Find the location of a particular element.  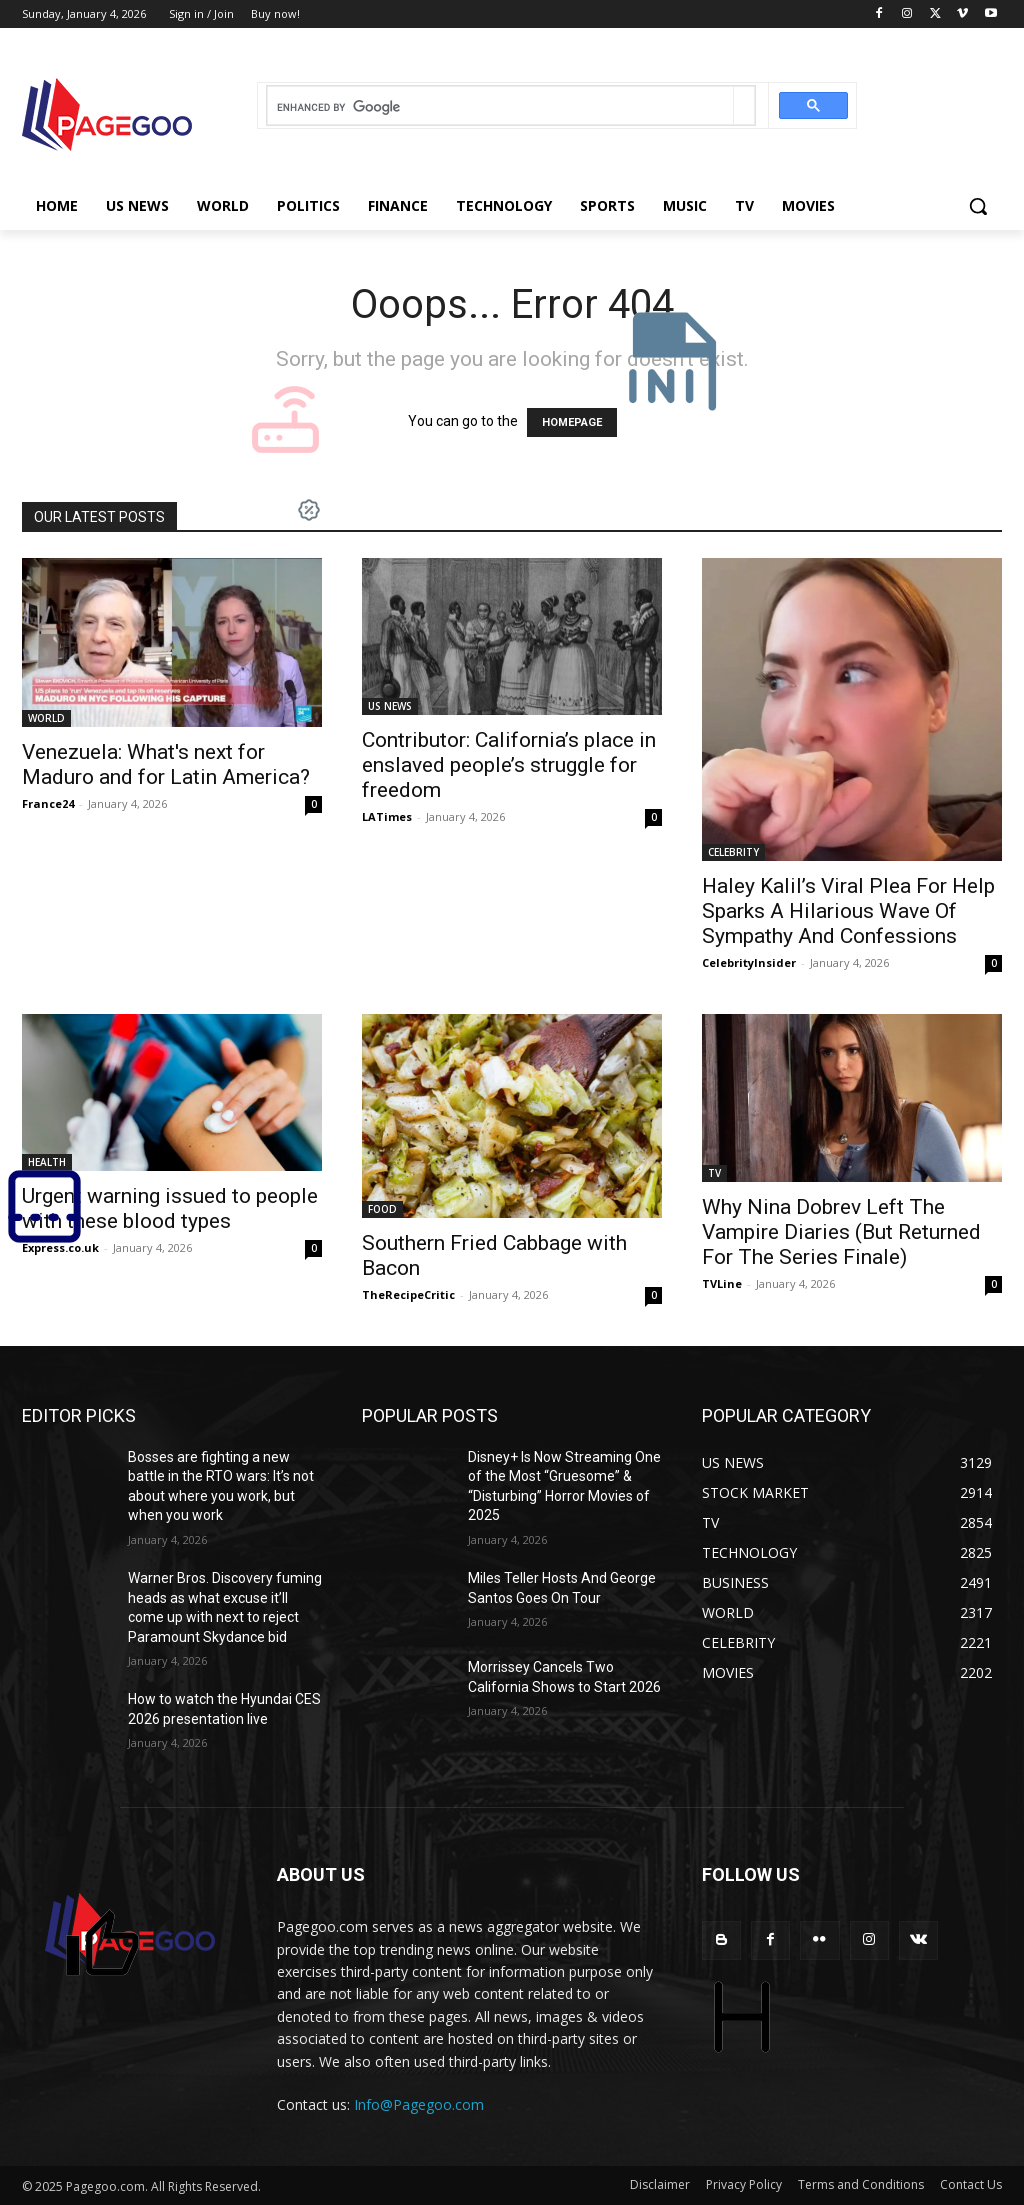

access network or router settings is located at coordinates (285, 419).